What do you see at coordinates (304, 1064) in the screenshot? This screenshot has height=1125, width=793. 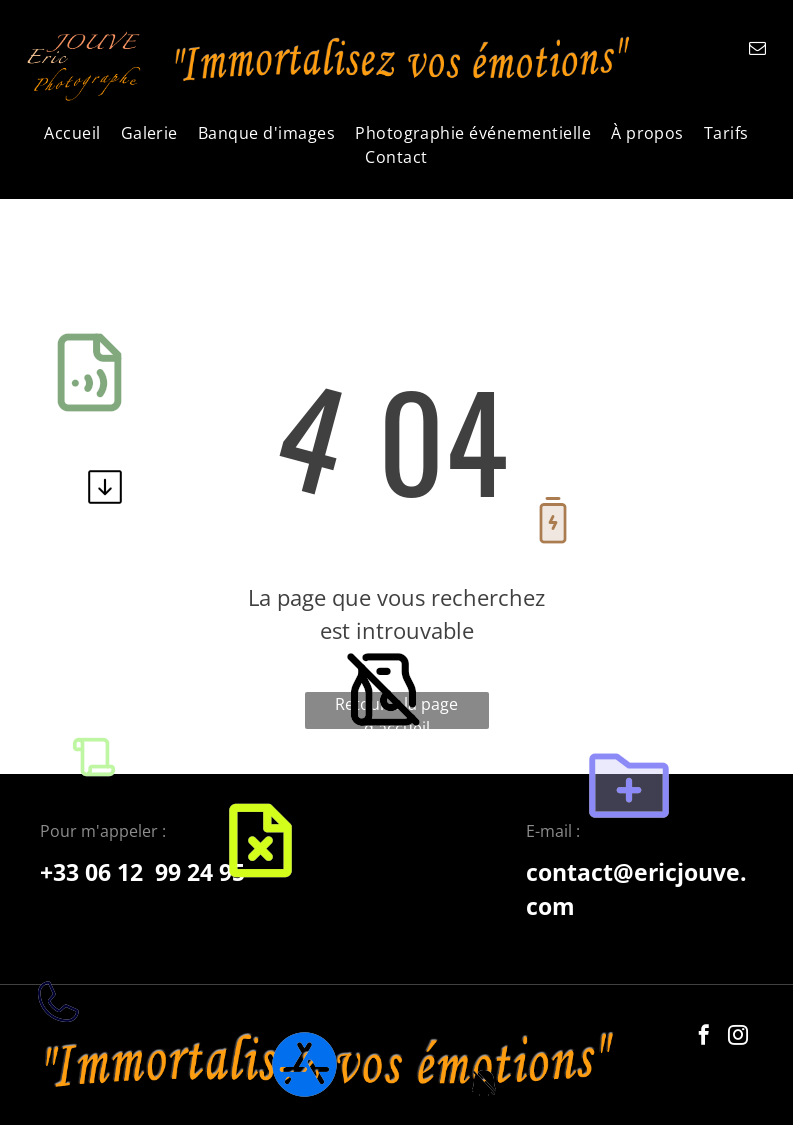 I see `open the app store` at bounding box center [304, 1064].